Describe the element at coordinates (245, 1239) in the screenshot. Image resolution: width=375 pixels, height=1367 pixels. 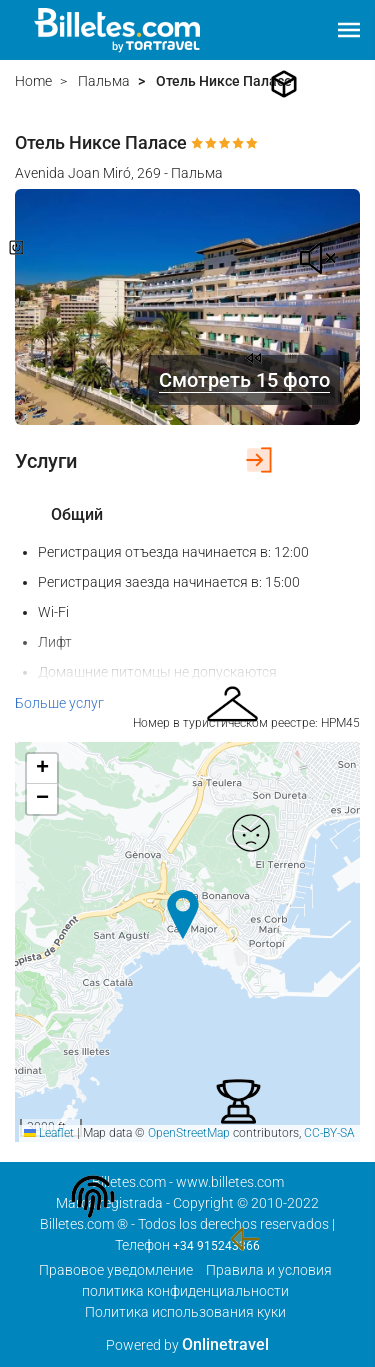
I see `go back to previous screen` at that location.